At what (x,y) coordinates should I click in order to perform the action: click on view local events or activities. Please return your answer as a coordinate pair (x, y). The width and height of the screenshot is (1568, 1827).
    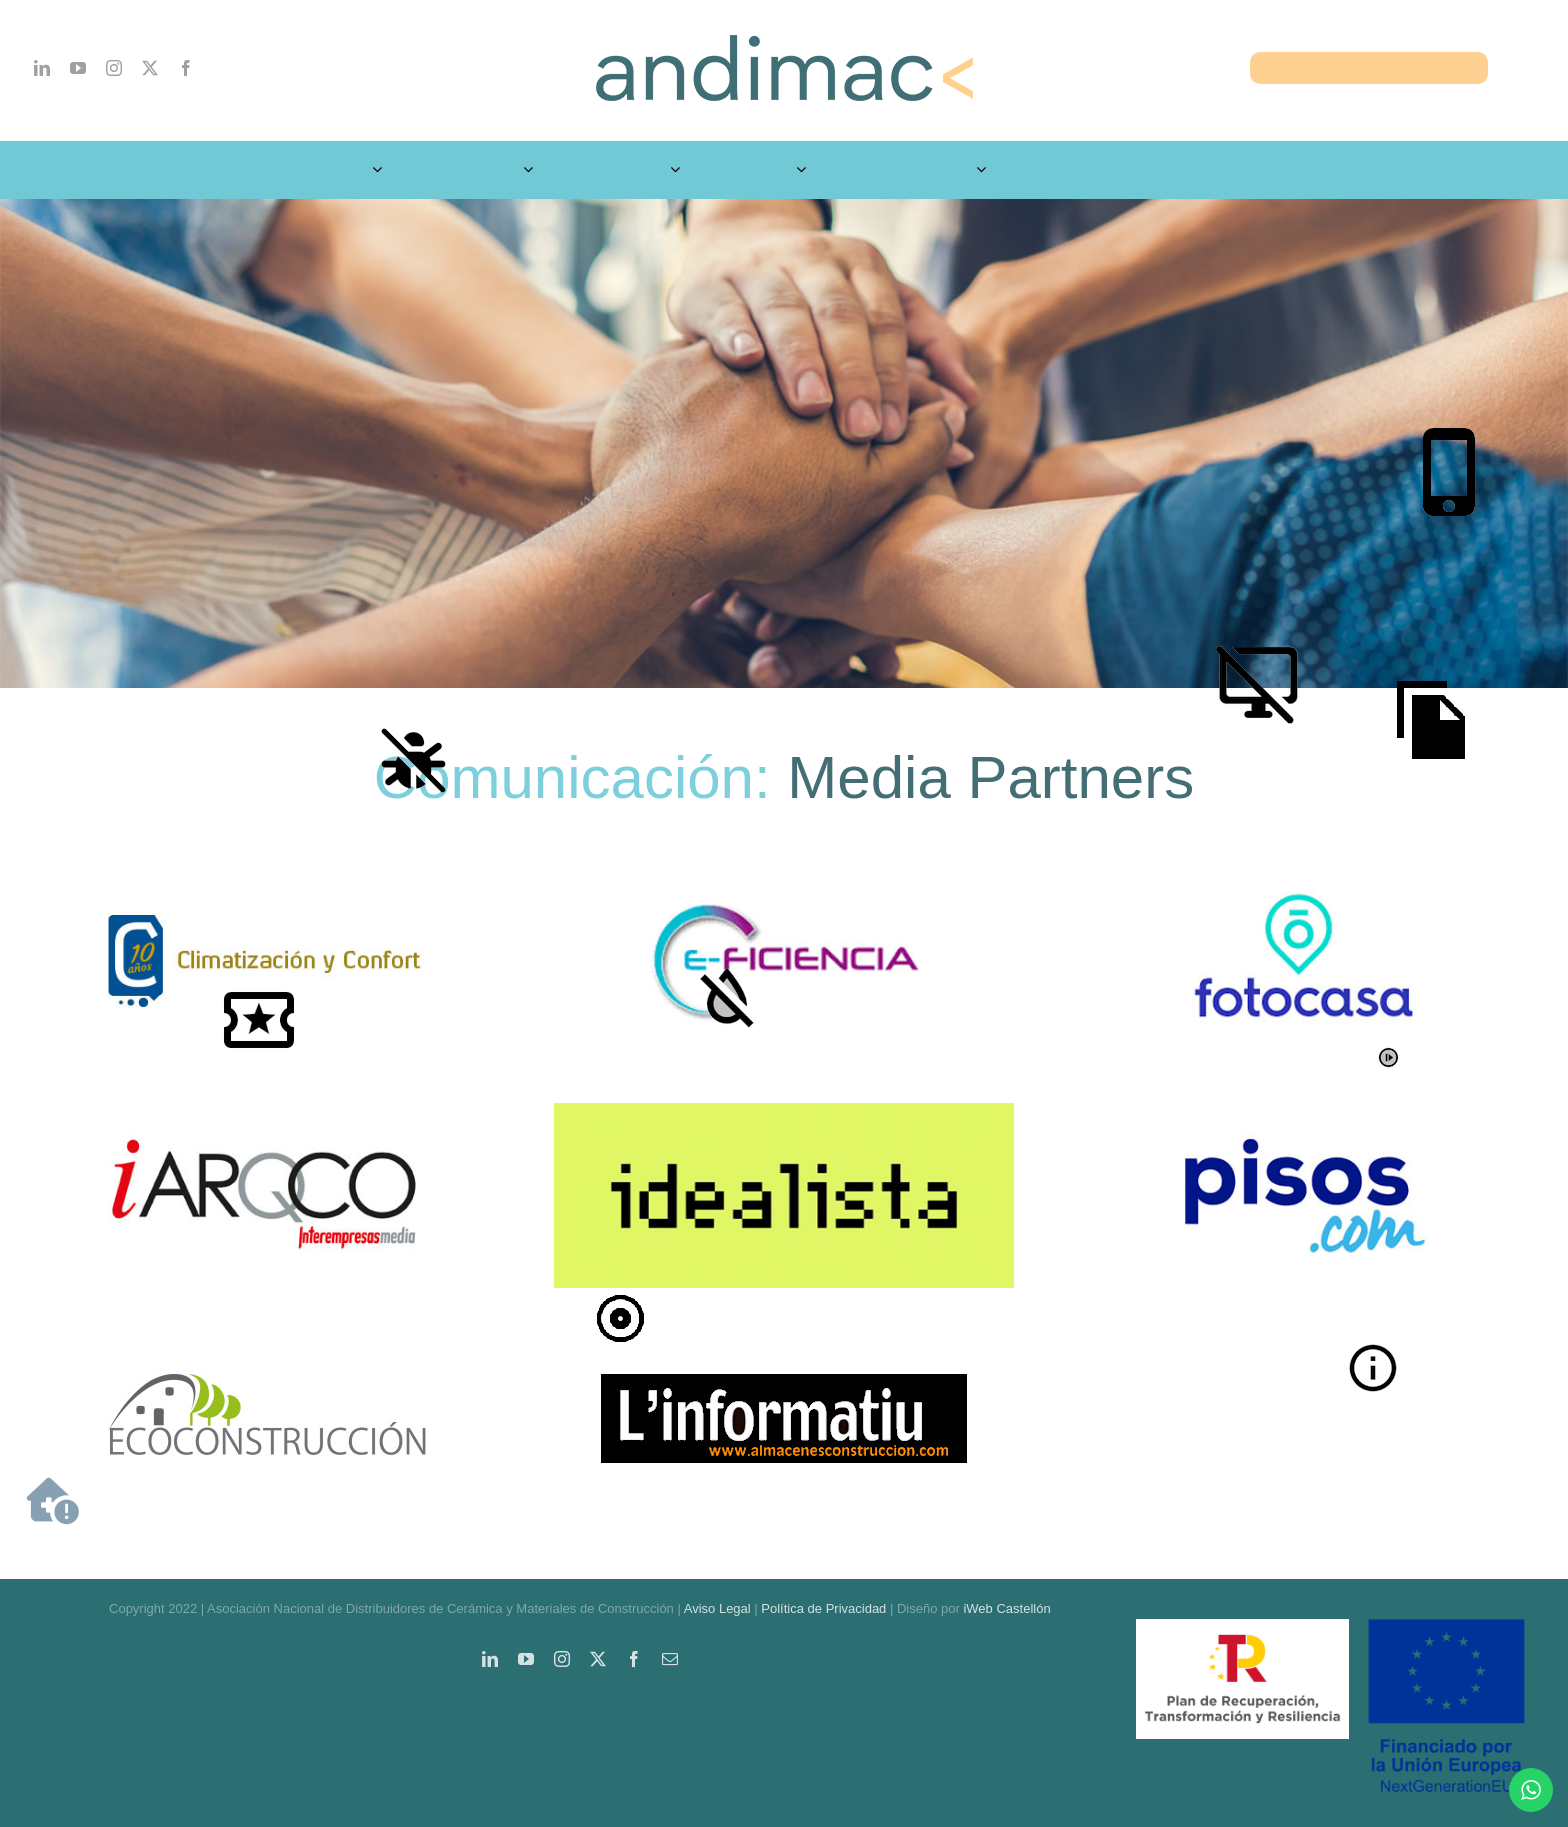
    Looking at the image, I should click on (259, 1020).